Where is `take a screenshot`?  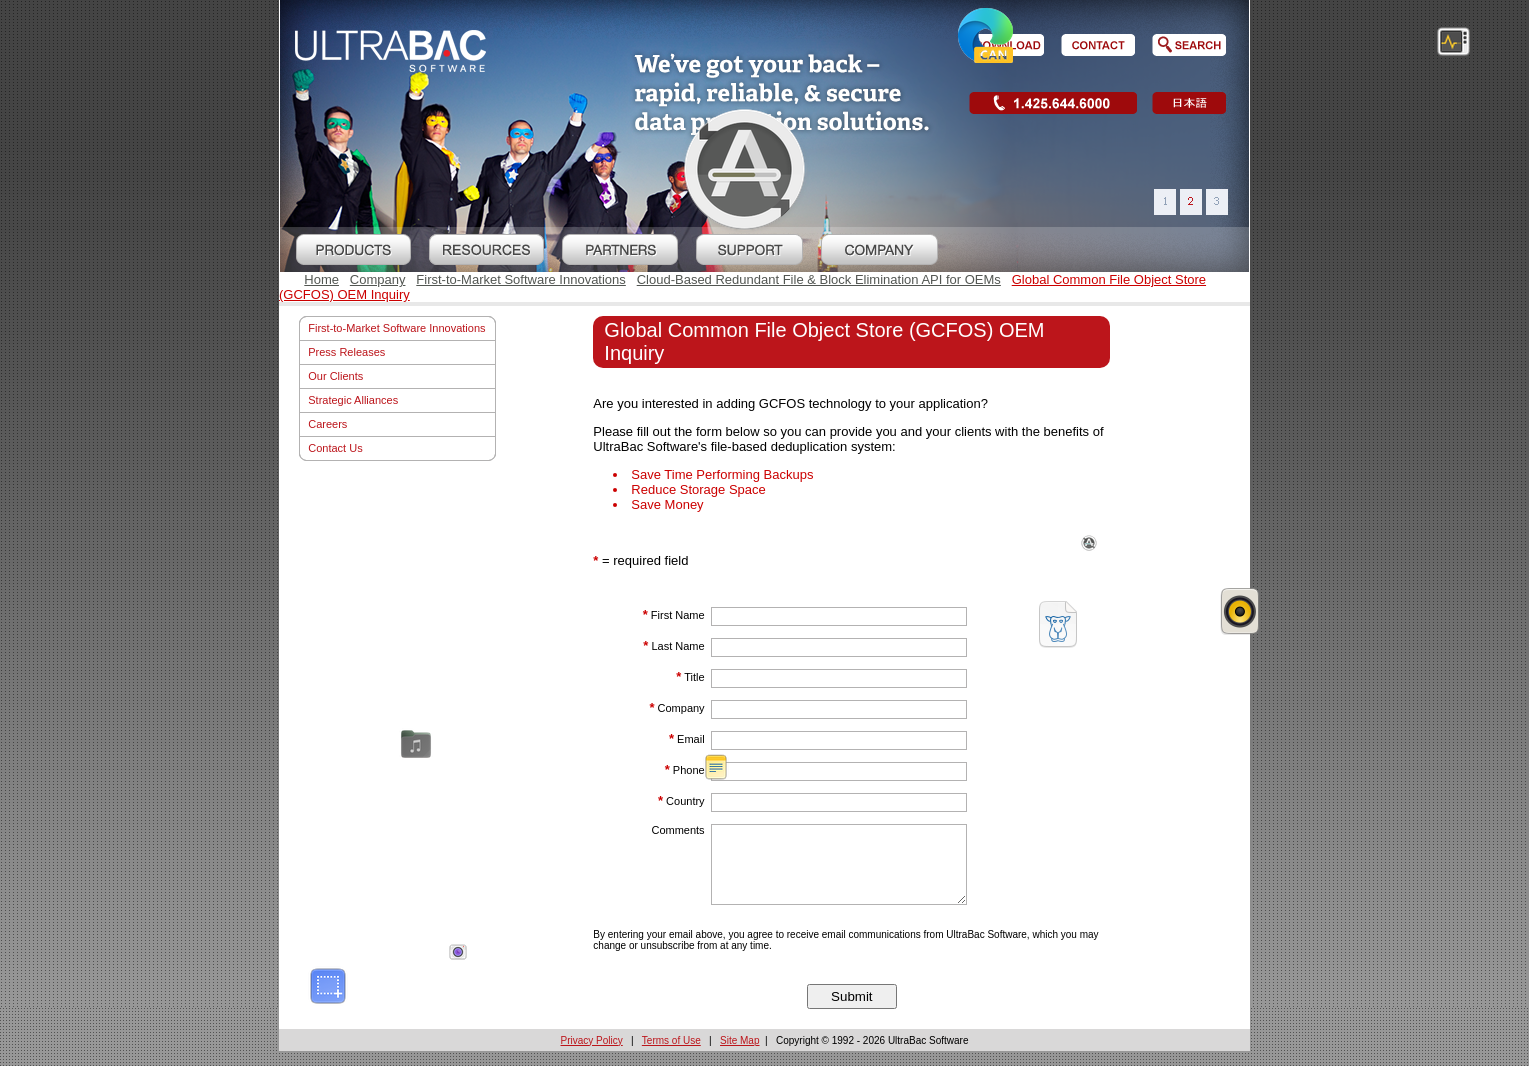
take a screenshot is located at coordinates (328, 986).